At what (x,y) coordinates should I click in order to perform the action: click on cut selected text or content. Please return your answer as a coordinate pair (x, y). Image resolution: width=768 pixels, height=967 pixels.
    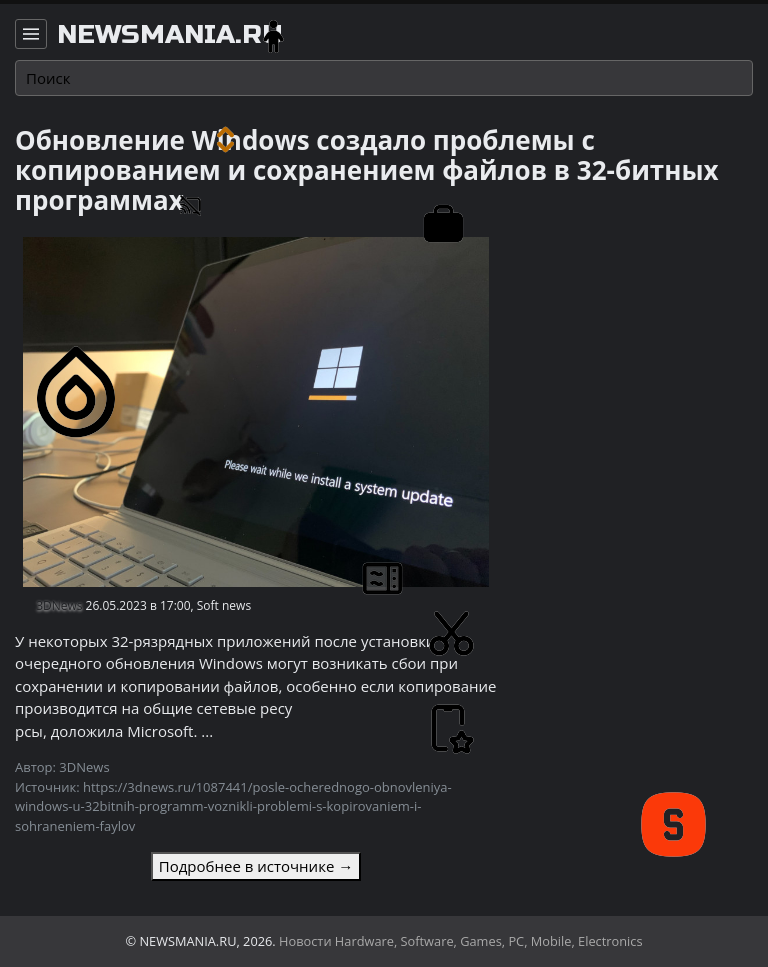
    Looking at the image, I should click on (451, 633).